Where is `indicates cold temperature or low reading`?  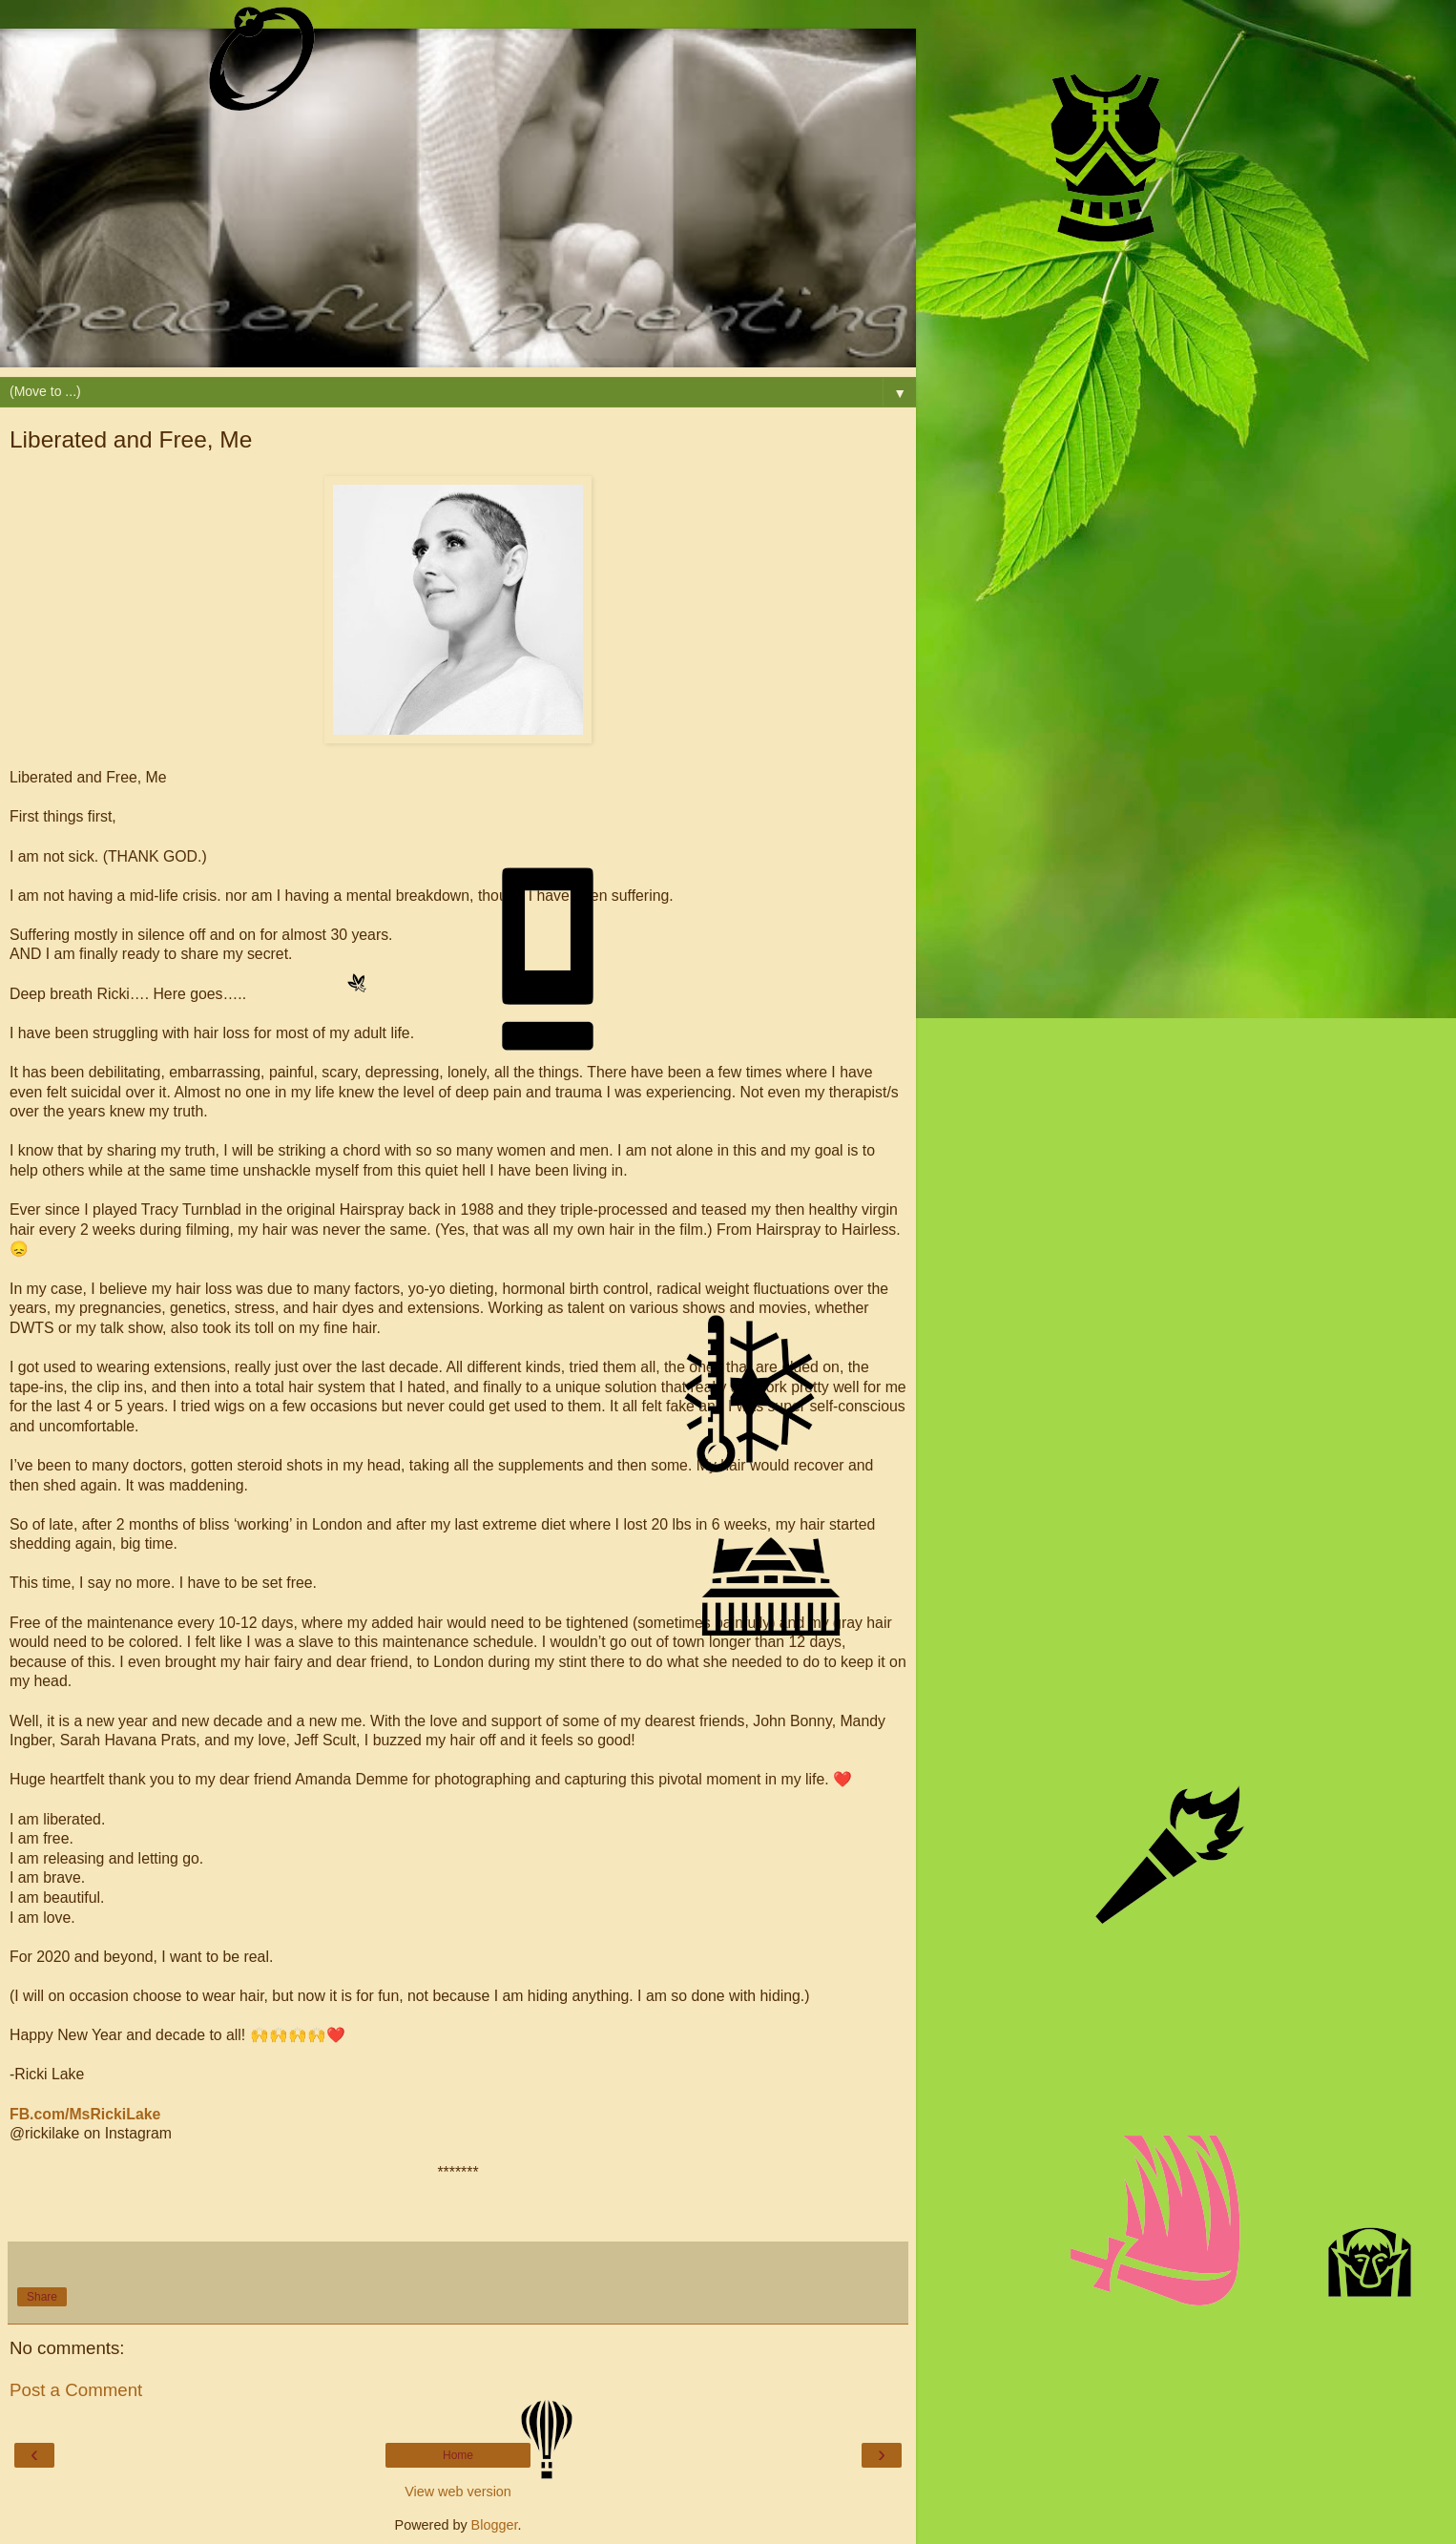 indicates cold temperature or low reading is located at coordinates (749, 1391).